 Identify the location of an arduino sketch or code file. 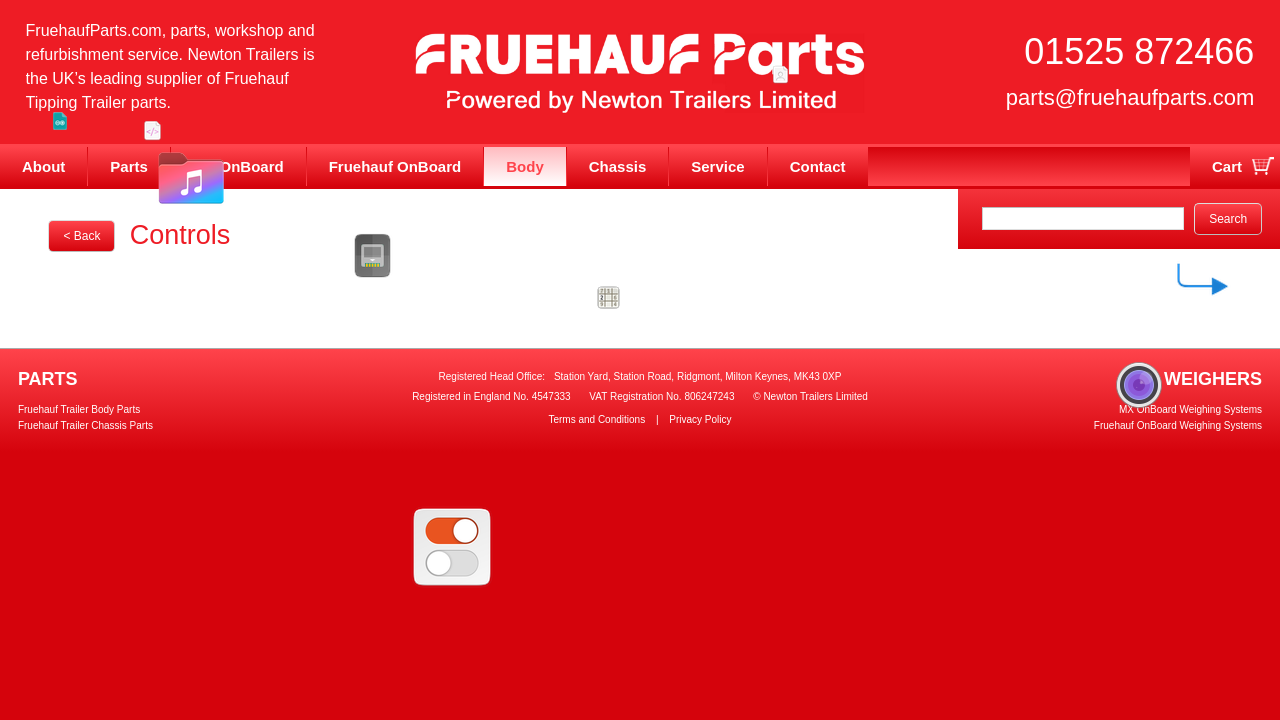
(60, 121).